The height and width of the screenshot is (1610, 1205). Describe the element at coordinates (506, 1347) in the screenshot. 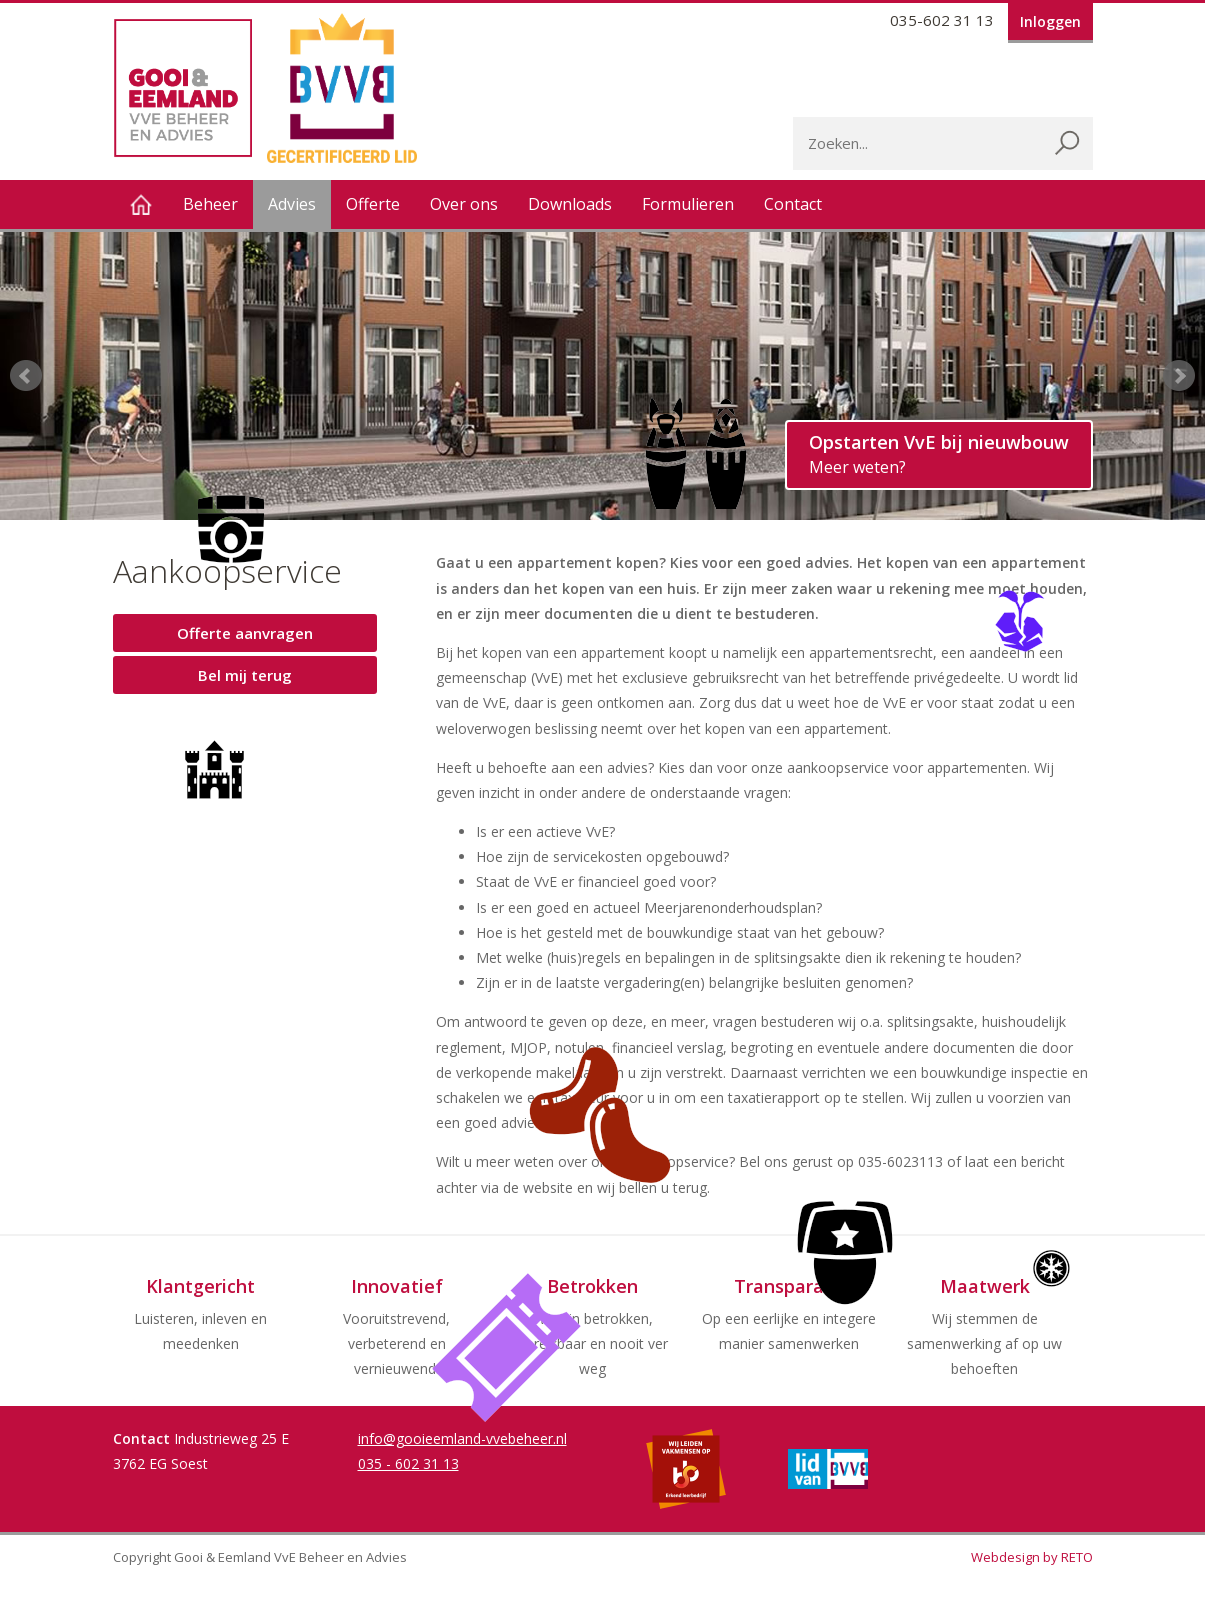

I see `view your tickets or passes` at that location.